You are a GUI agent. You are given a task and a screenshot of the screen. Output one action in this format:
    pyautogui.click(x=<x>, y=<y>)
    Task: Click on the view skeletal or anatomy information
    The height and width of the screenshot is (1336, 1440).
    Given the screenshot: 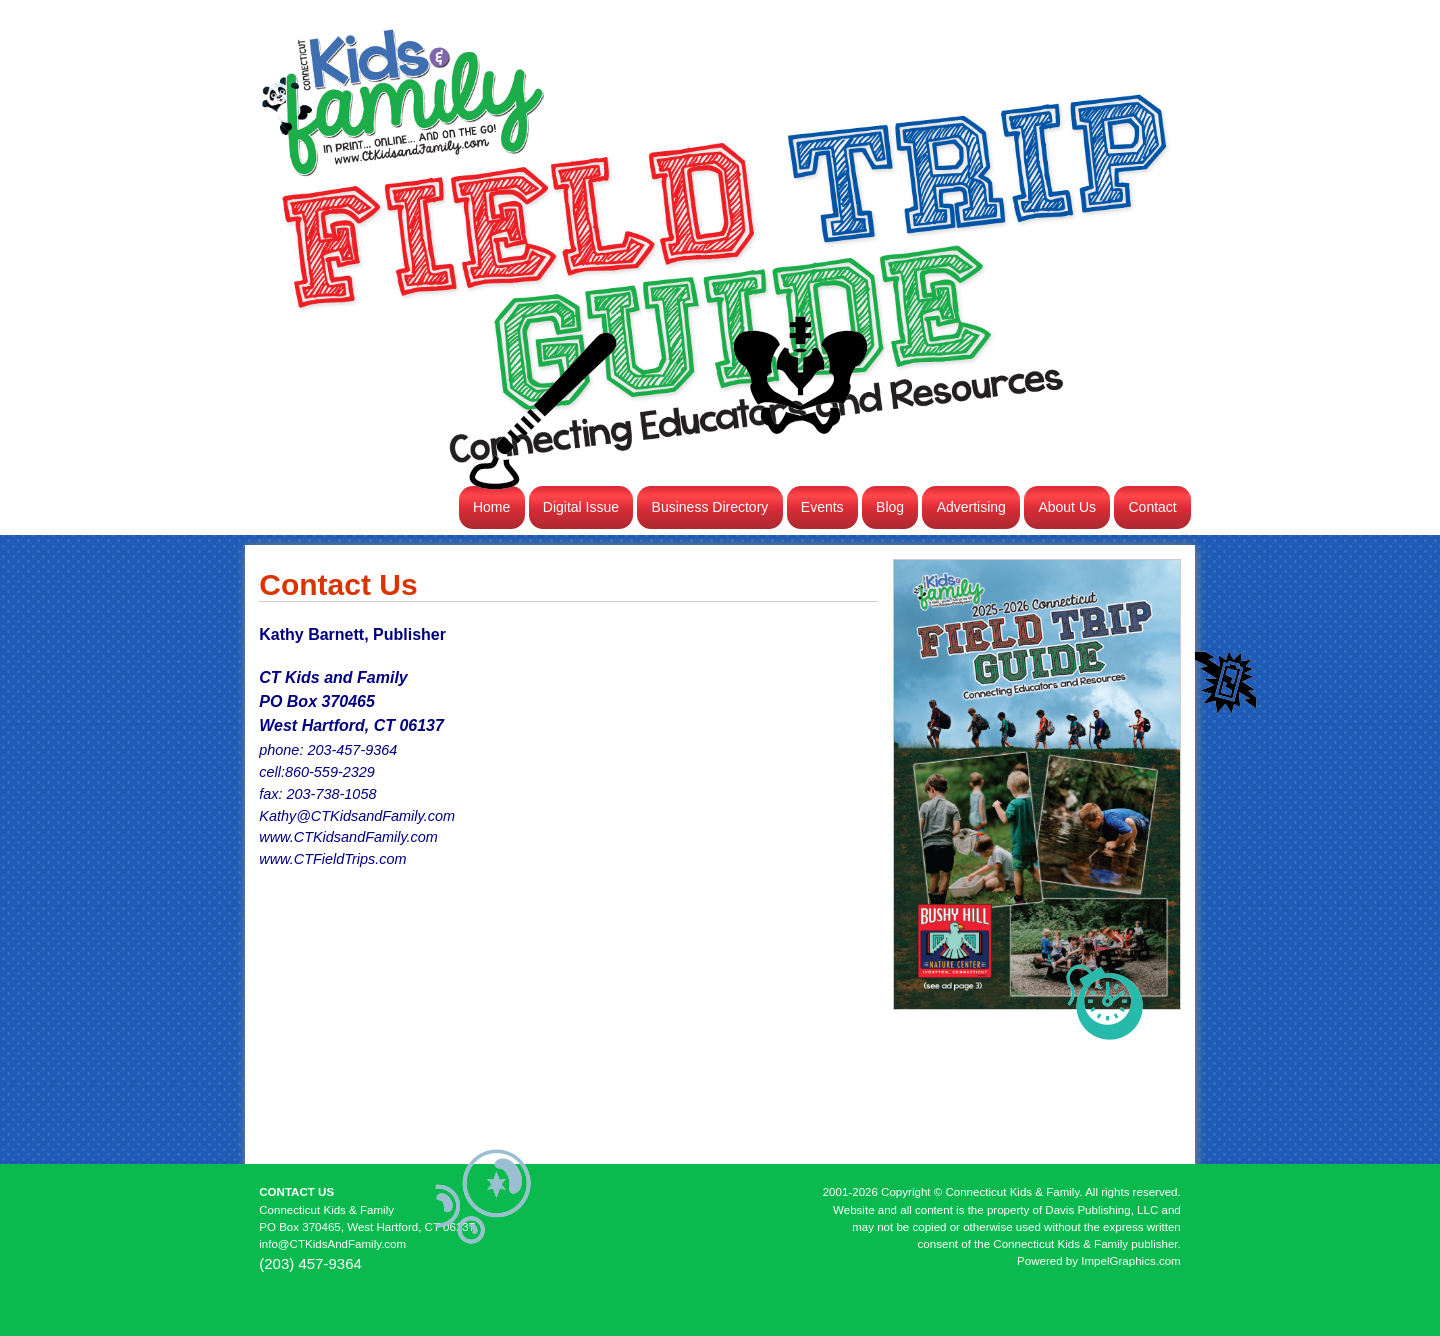 What is the action you would take?
    pyautogui.click(x=800, y=381)
    